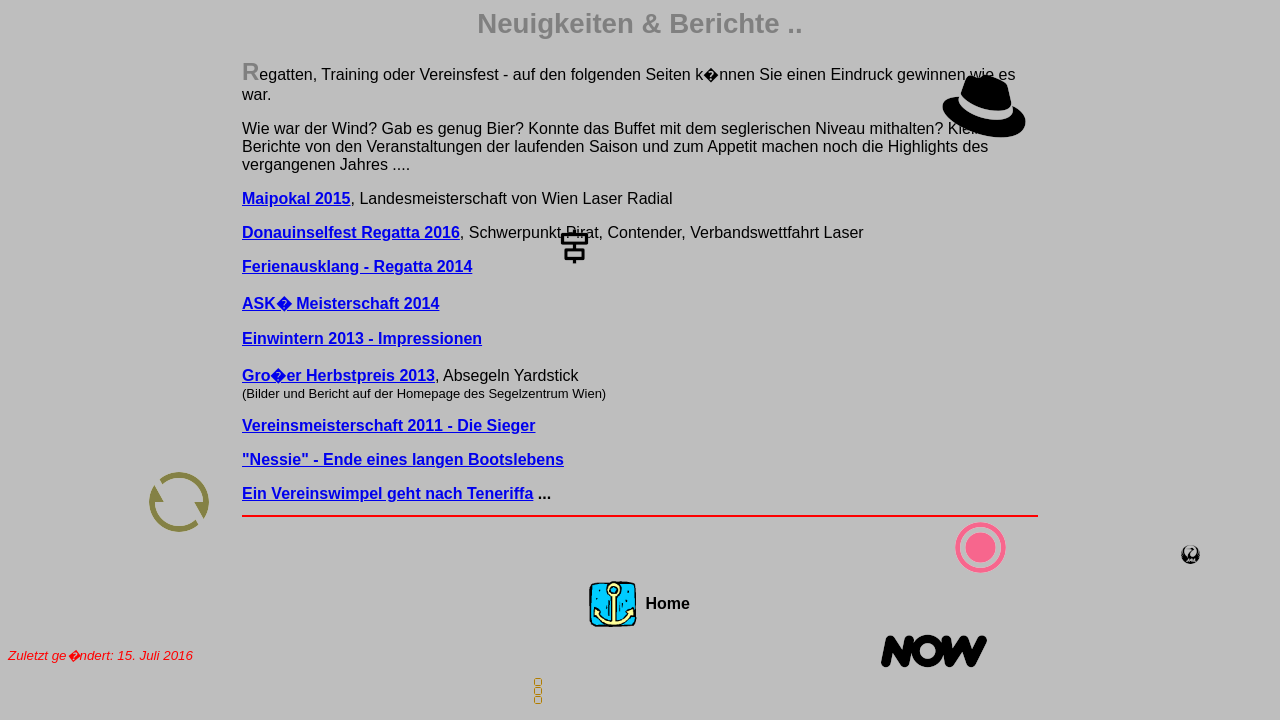 This screenshot has height=720, width=1280. Describe the element at coordinates (574, 246) in the screenshot. I see `align selected items to horizontal center` at that location.